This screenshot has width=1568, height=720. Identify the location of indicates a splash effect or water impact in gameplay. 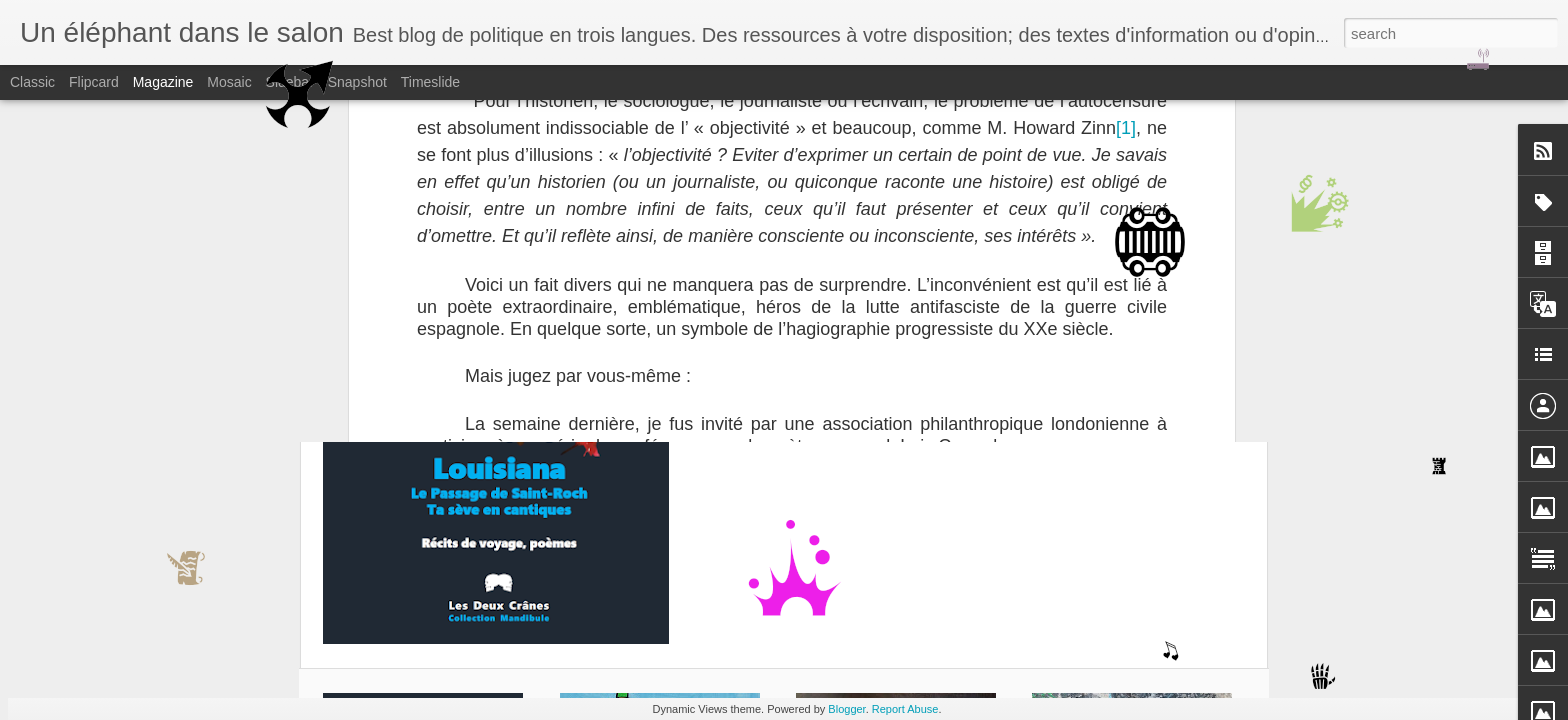
(795, 568).